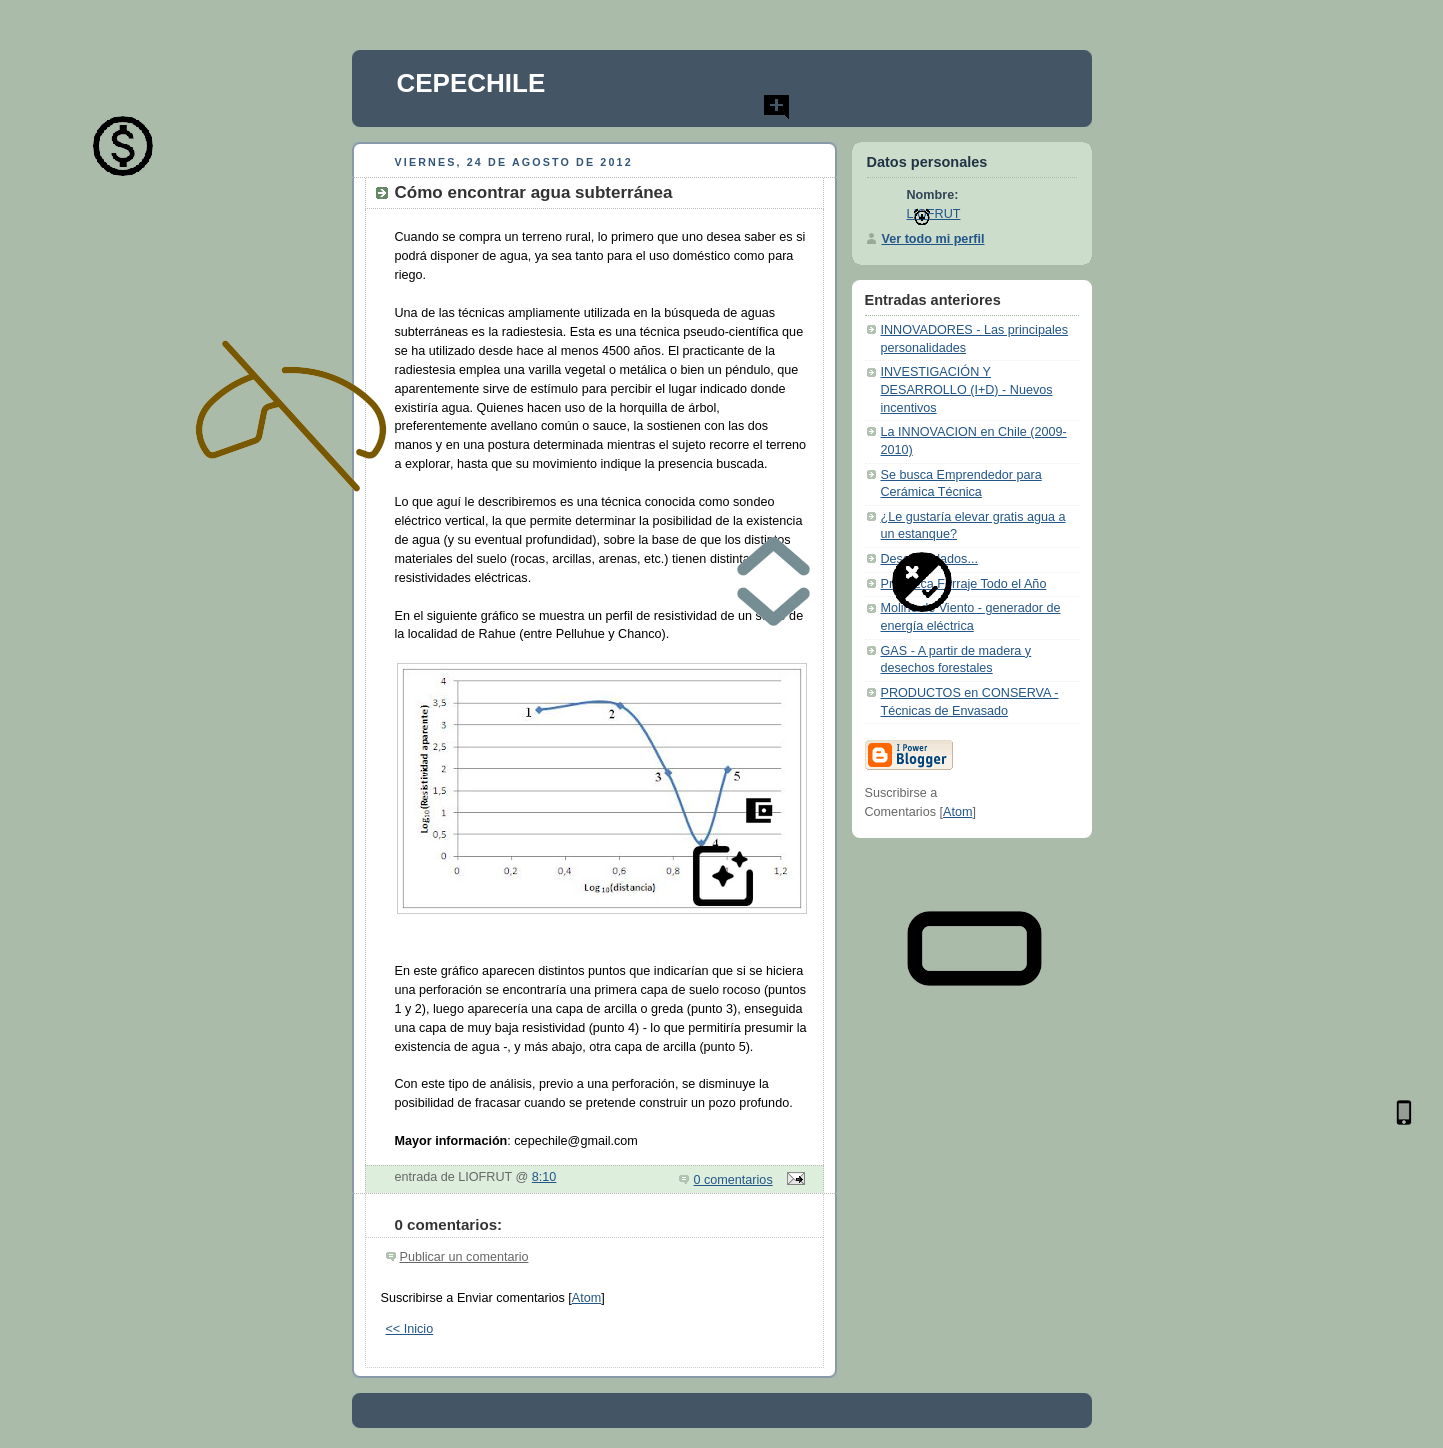  What do you see at coordinates (723, 876) in the screenshot?
I see `apply filters or effects to a photo` at bounding box center [723, 876].